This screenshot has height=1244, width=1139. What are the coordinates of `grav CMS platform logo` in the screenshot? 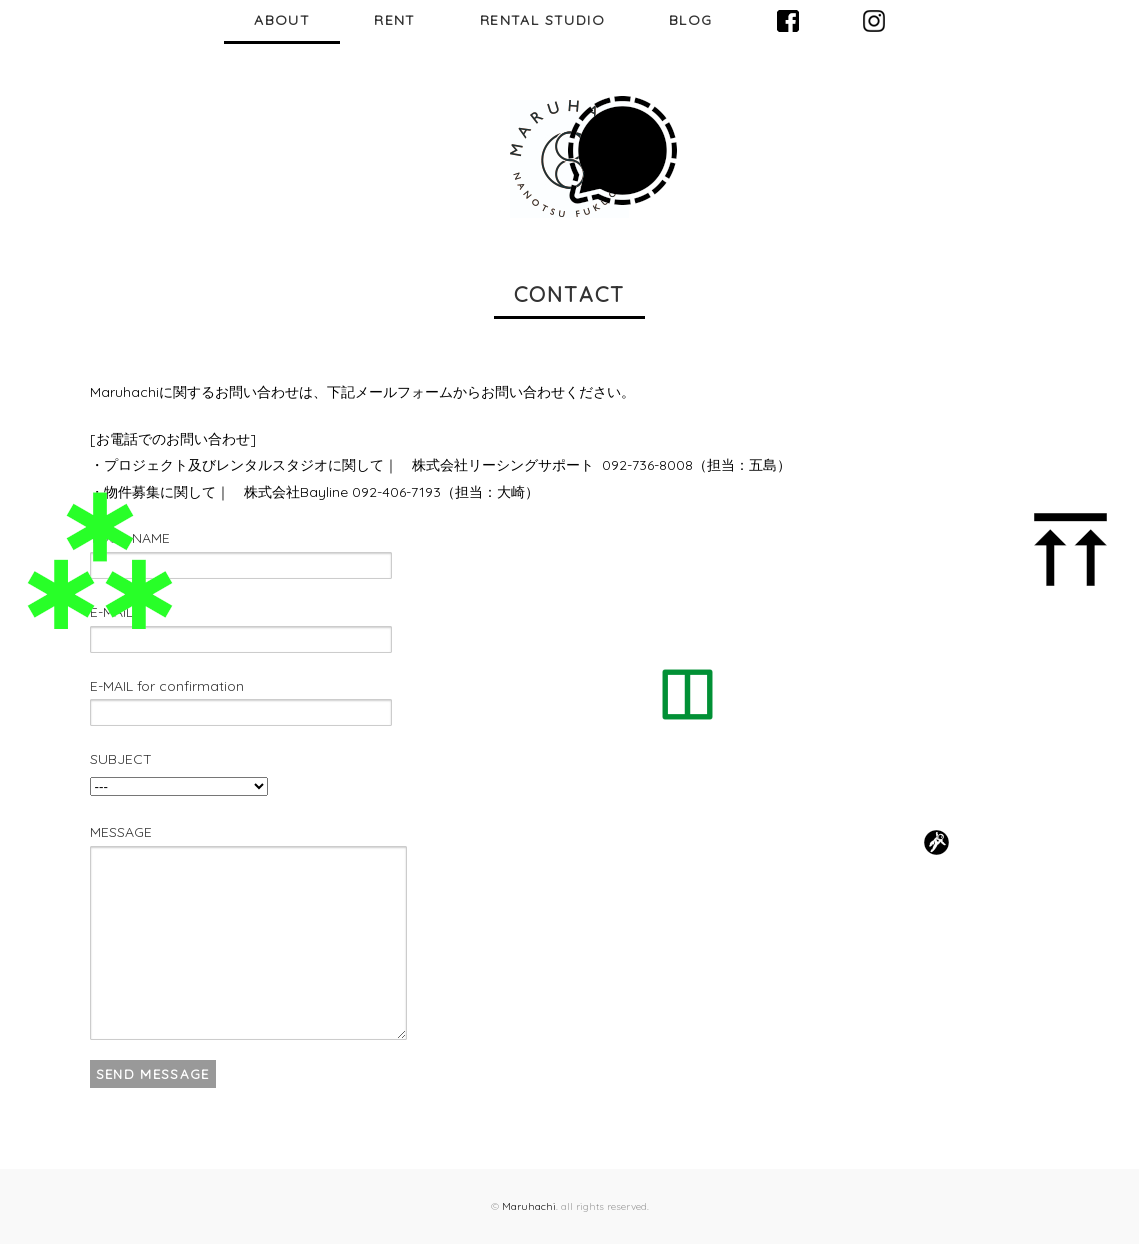 It's located at (936, 842).